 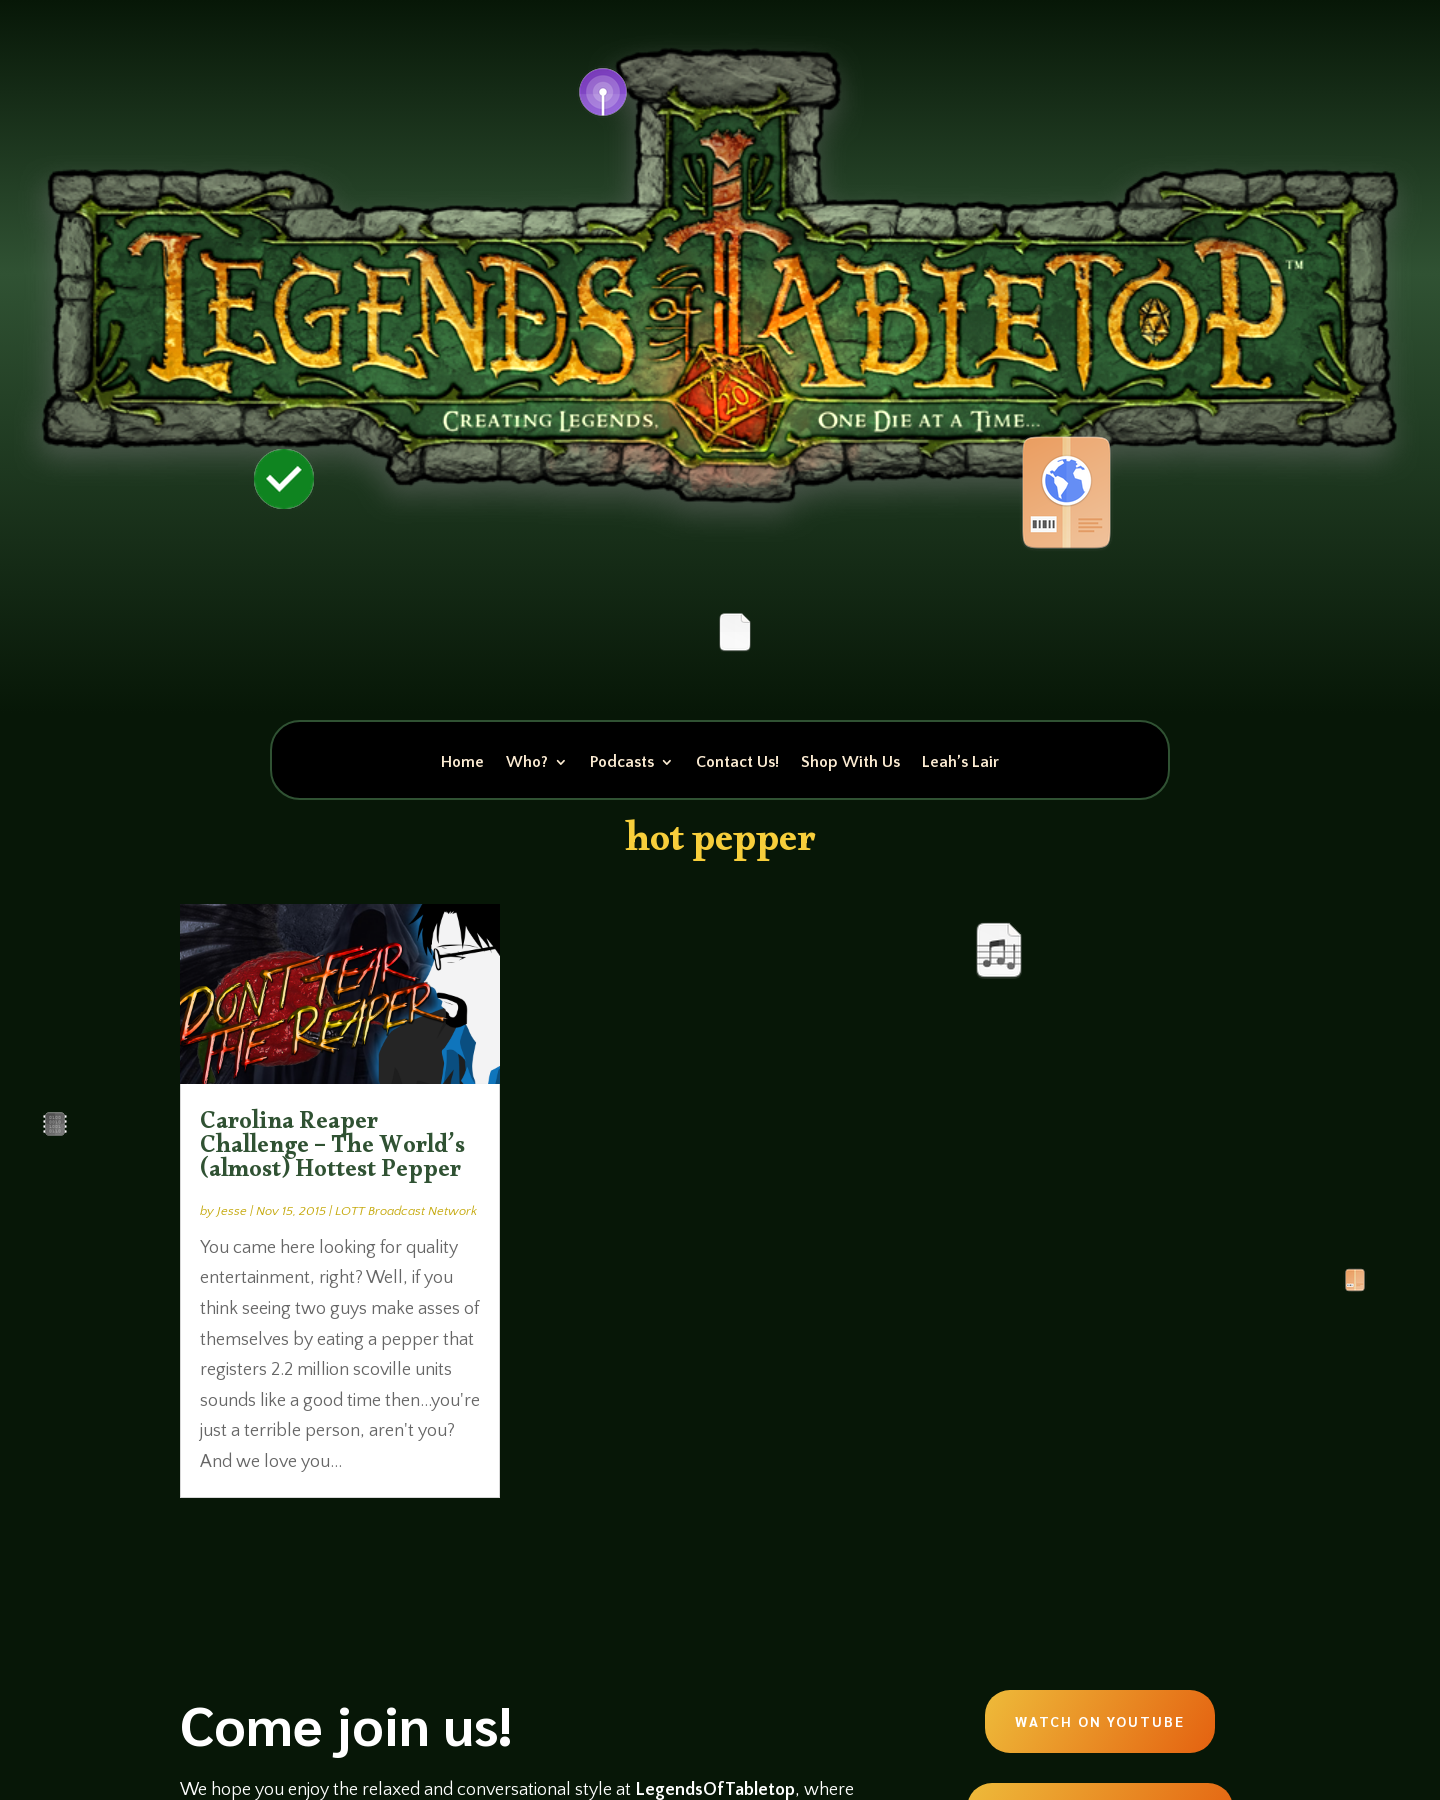 What do you see at coordinates (1066, 492) in the screenshot?
I see `indicates package cache is being updated` at bounding box center [1066, 492].